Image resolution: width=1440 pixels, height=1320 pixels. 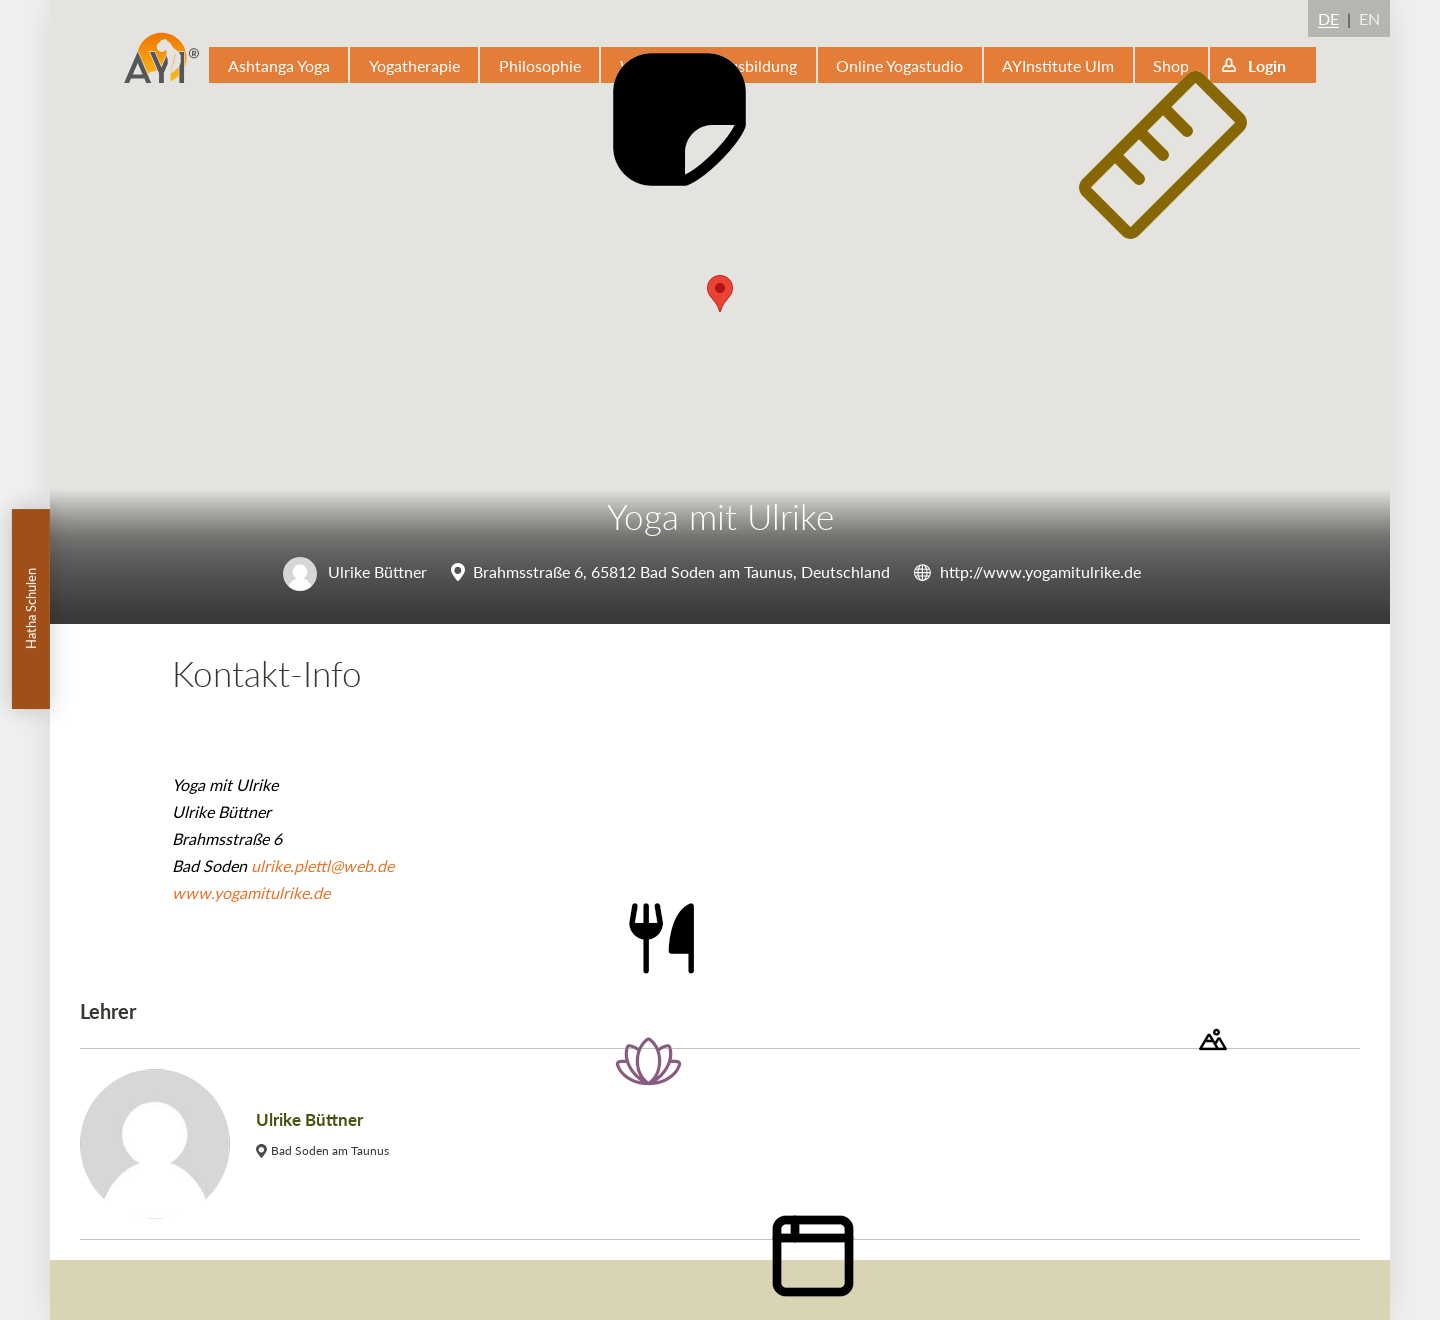 What do you see at coordinates (1163, 155) in the screenshot?
I see `access measurement tools` at bounding box center [1163, 155].